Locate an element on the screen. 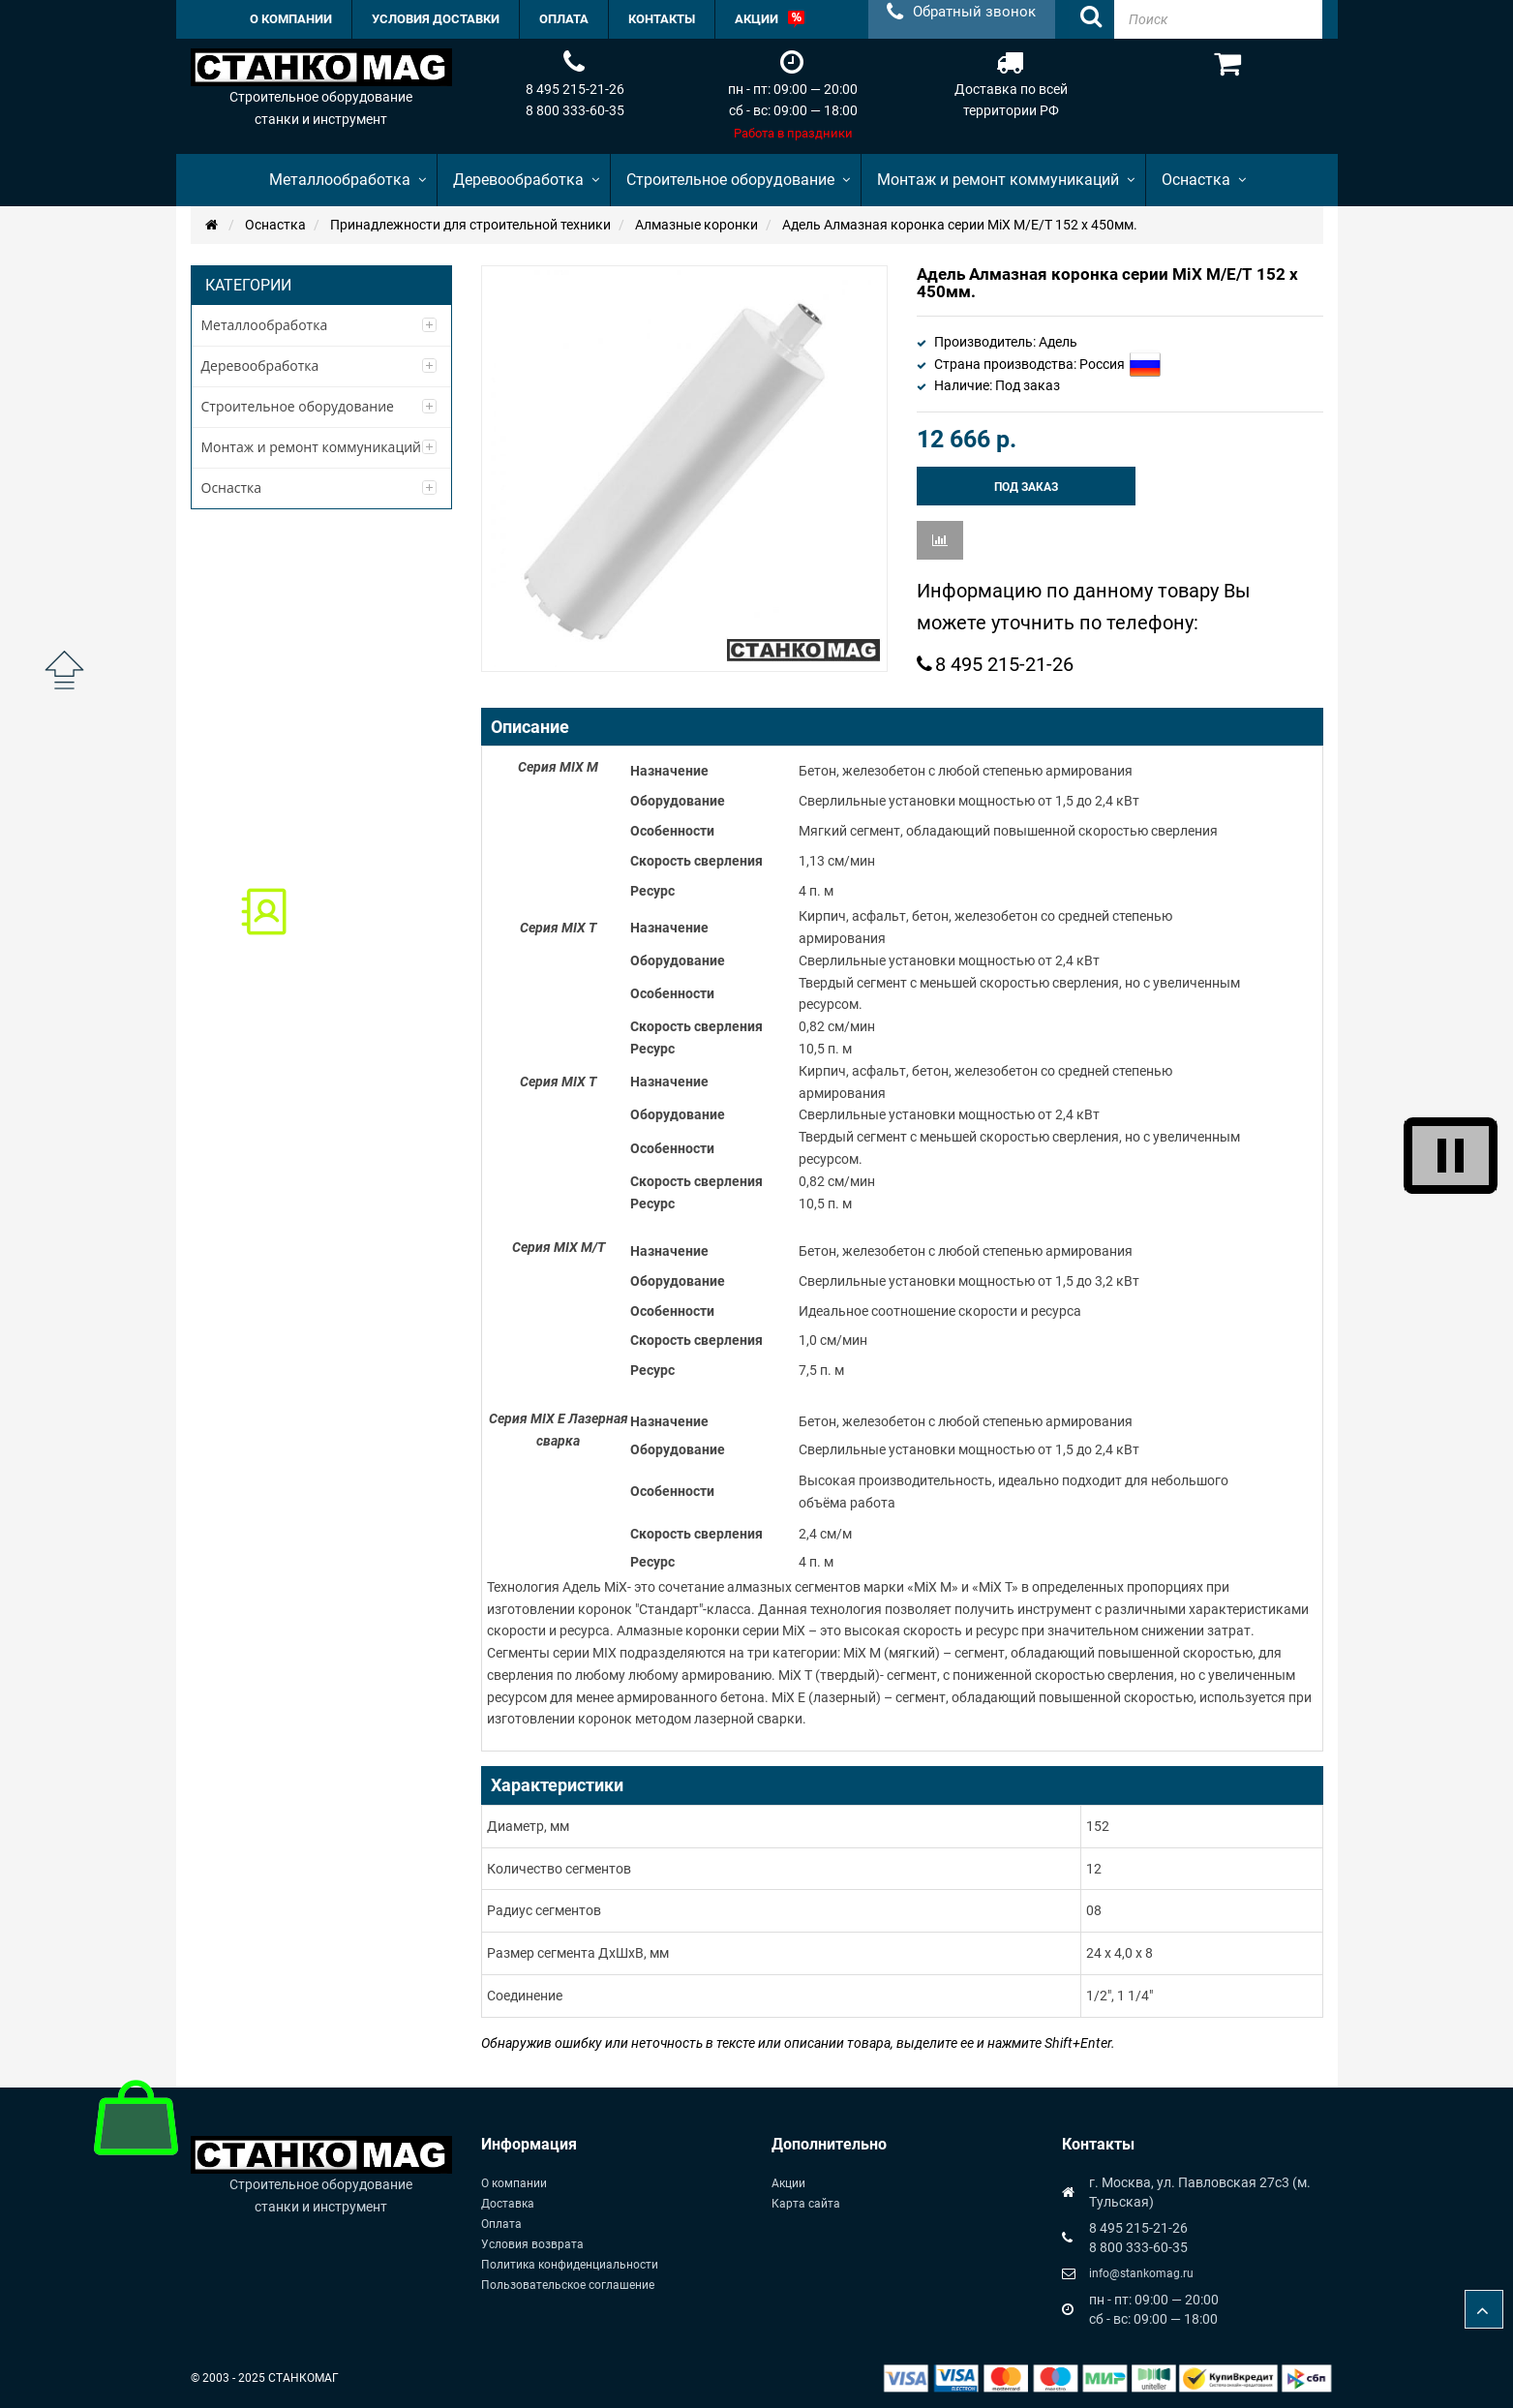 The image size is (1513, 2408). upload multiple files or items is located at coordinates (64, 671).